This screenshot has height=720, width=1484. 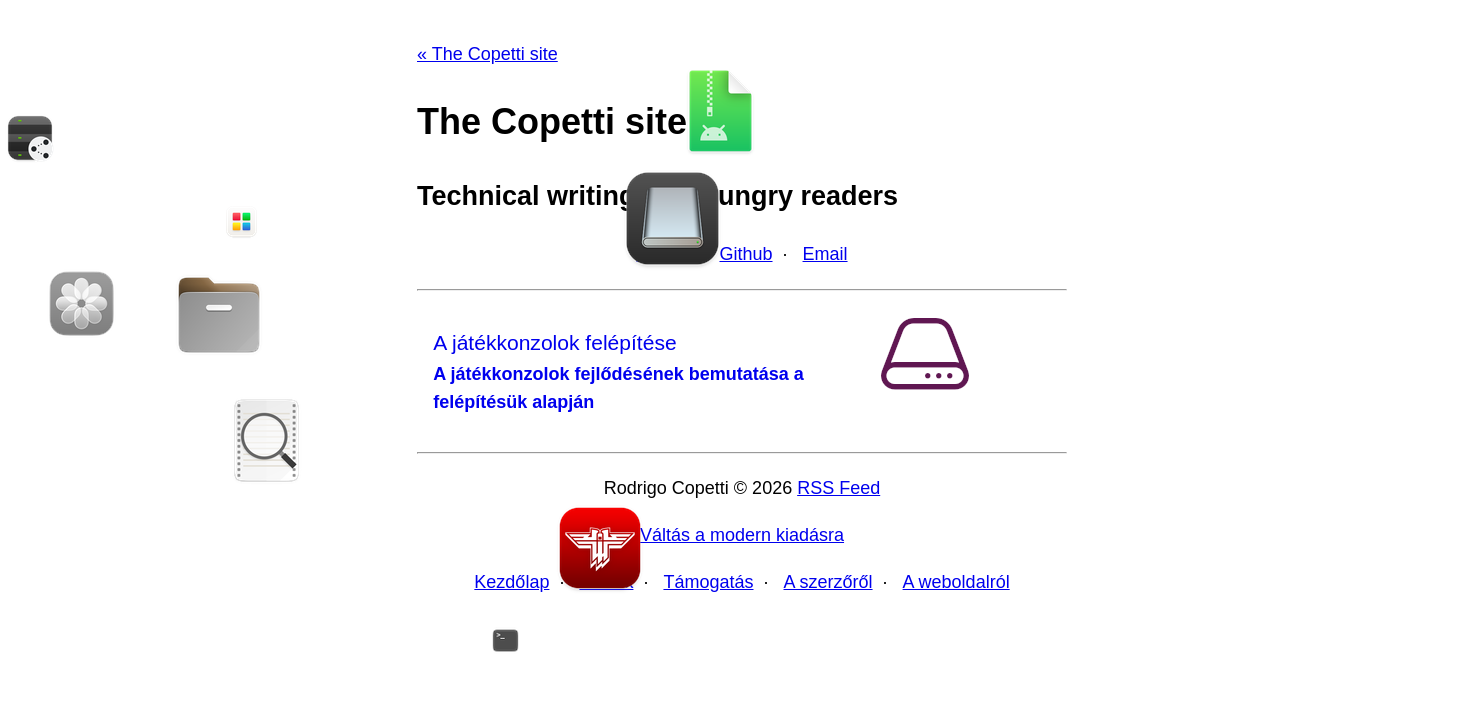 I want to click on open the log viewer application, so click(x=266, y=440).